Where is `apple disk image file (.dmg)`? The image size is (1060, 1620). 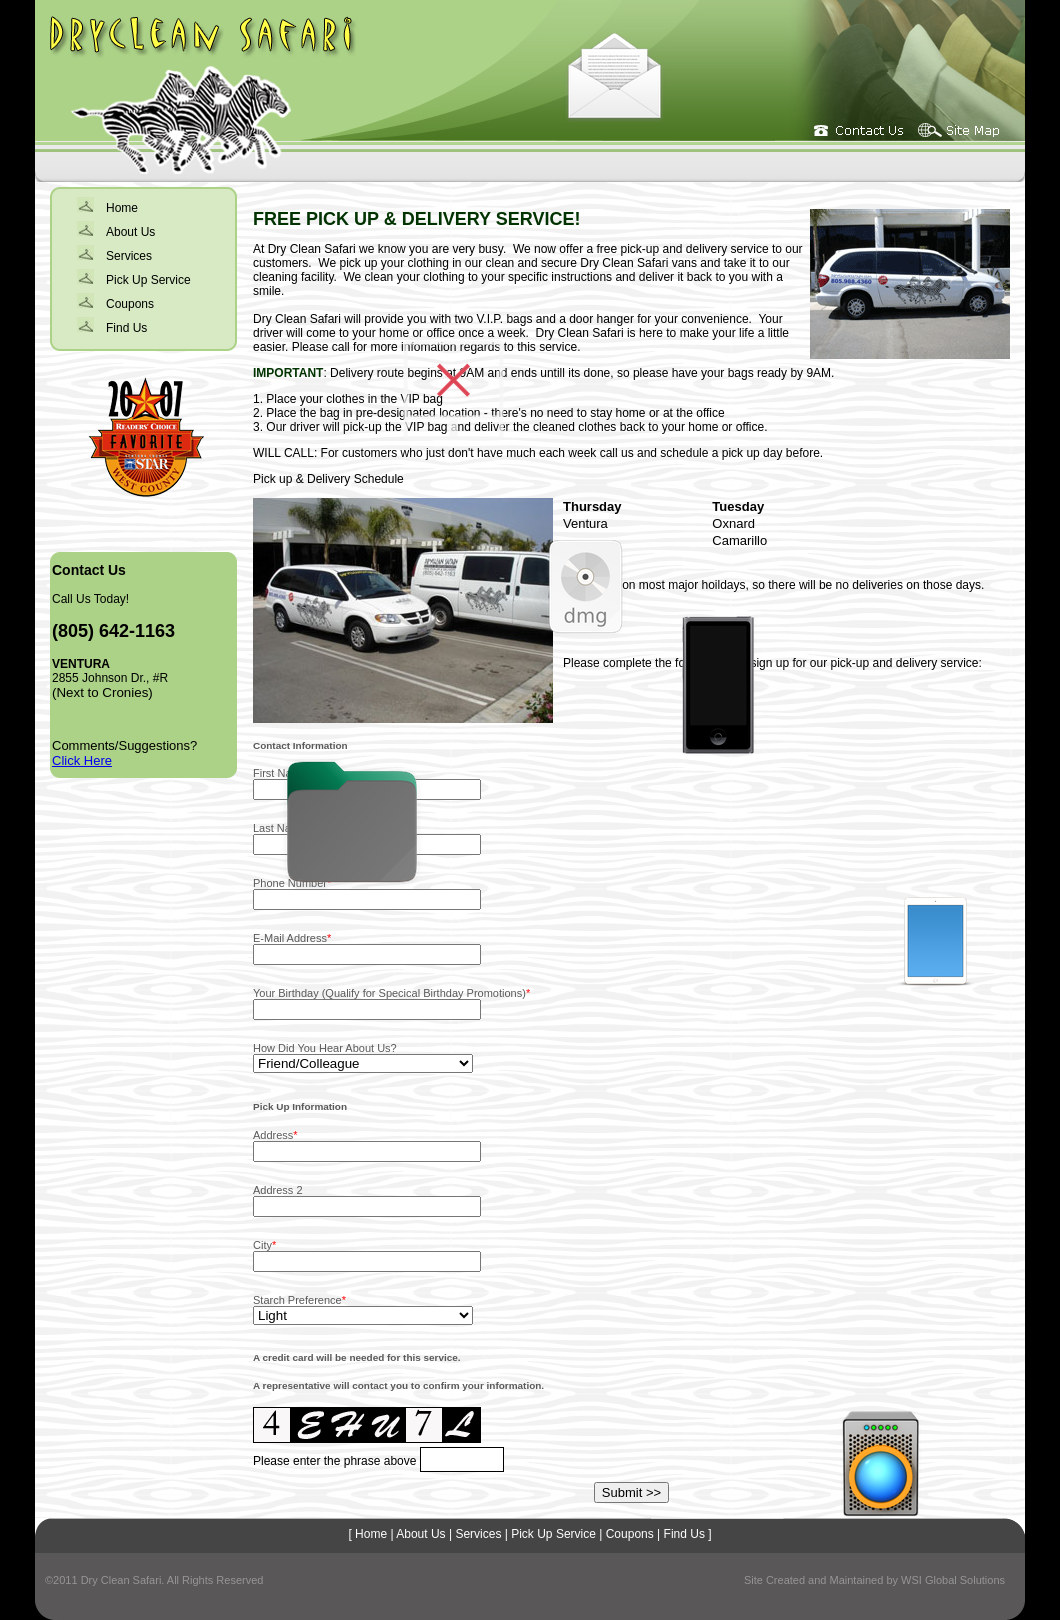
apple disk image file (.dmg) is located at coordinates (585, 586).